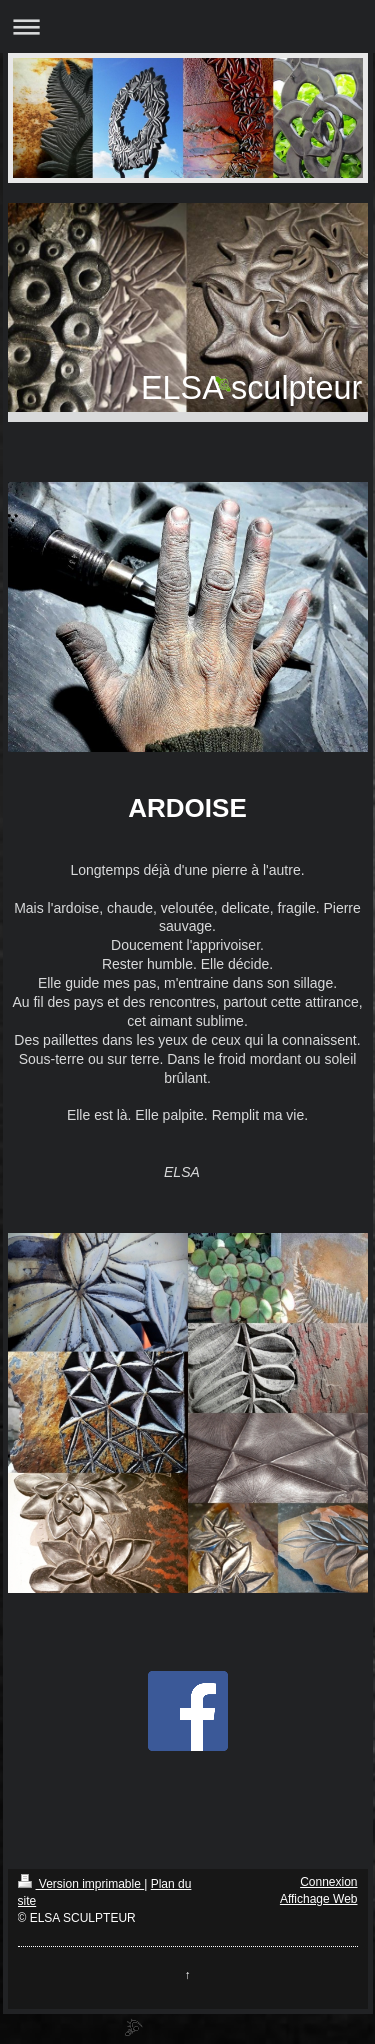 Image resolution: width=375 pixels, height=2044 pixels. I want to click on activate disintegrate ability or spell, so click(223, 384).